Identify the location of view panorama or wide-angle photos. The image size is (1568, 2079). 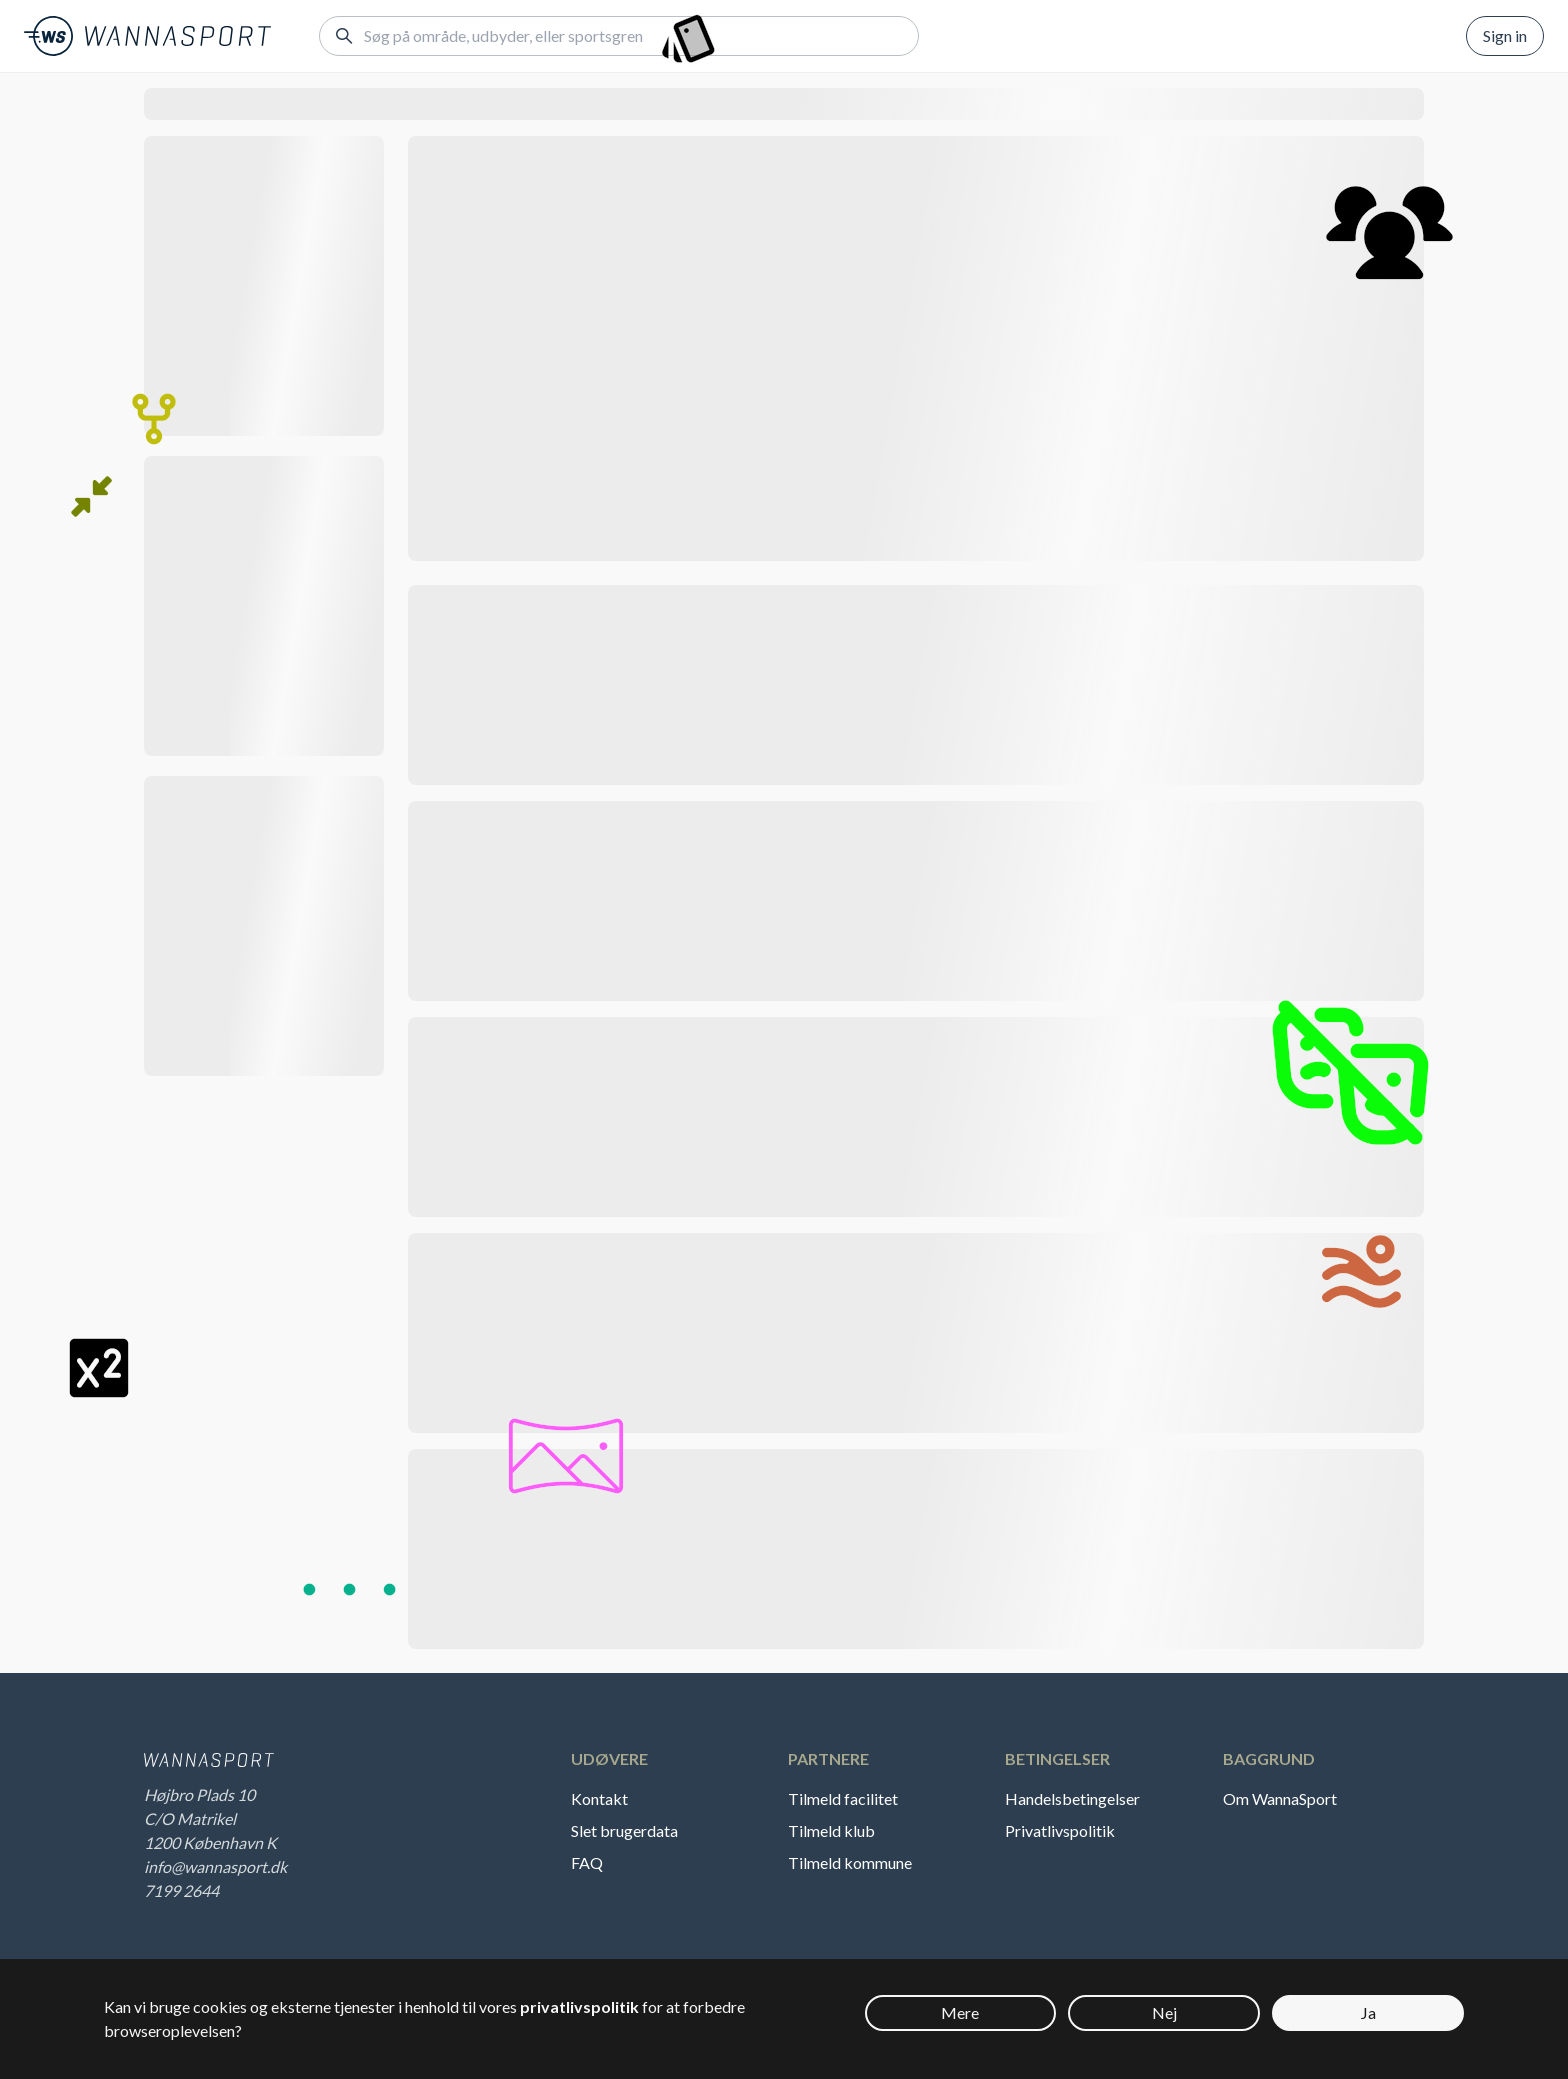
(566, 1456).